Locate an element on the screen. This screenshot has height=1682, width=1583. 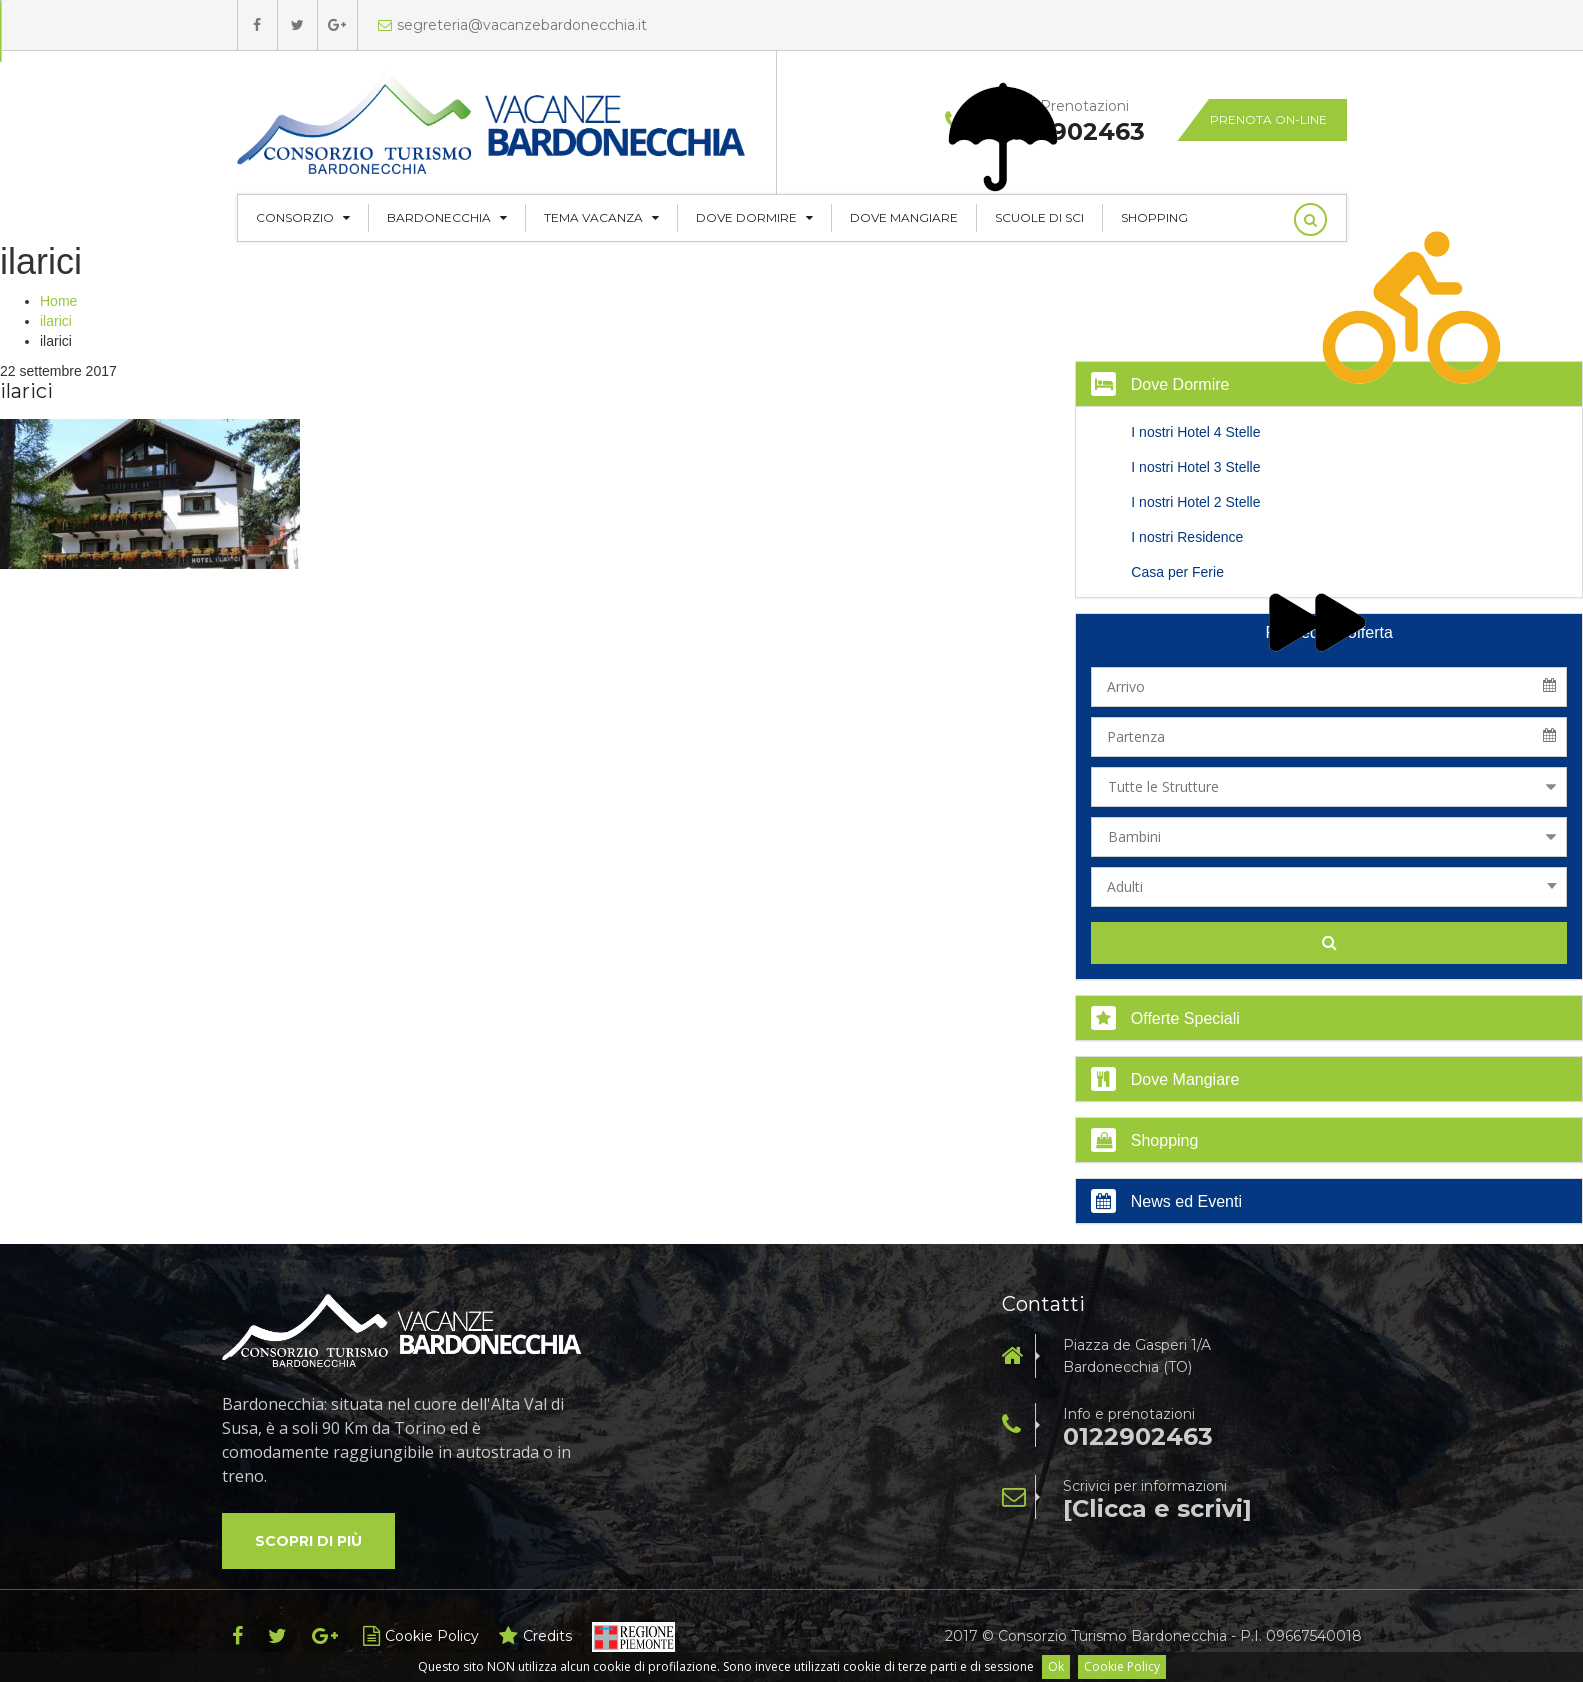
view weather protection or rain forecast is located at coordinates (1003, 137).